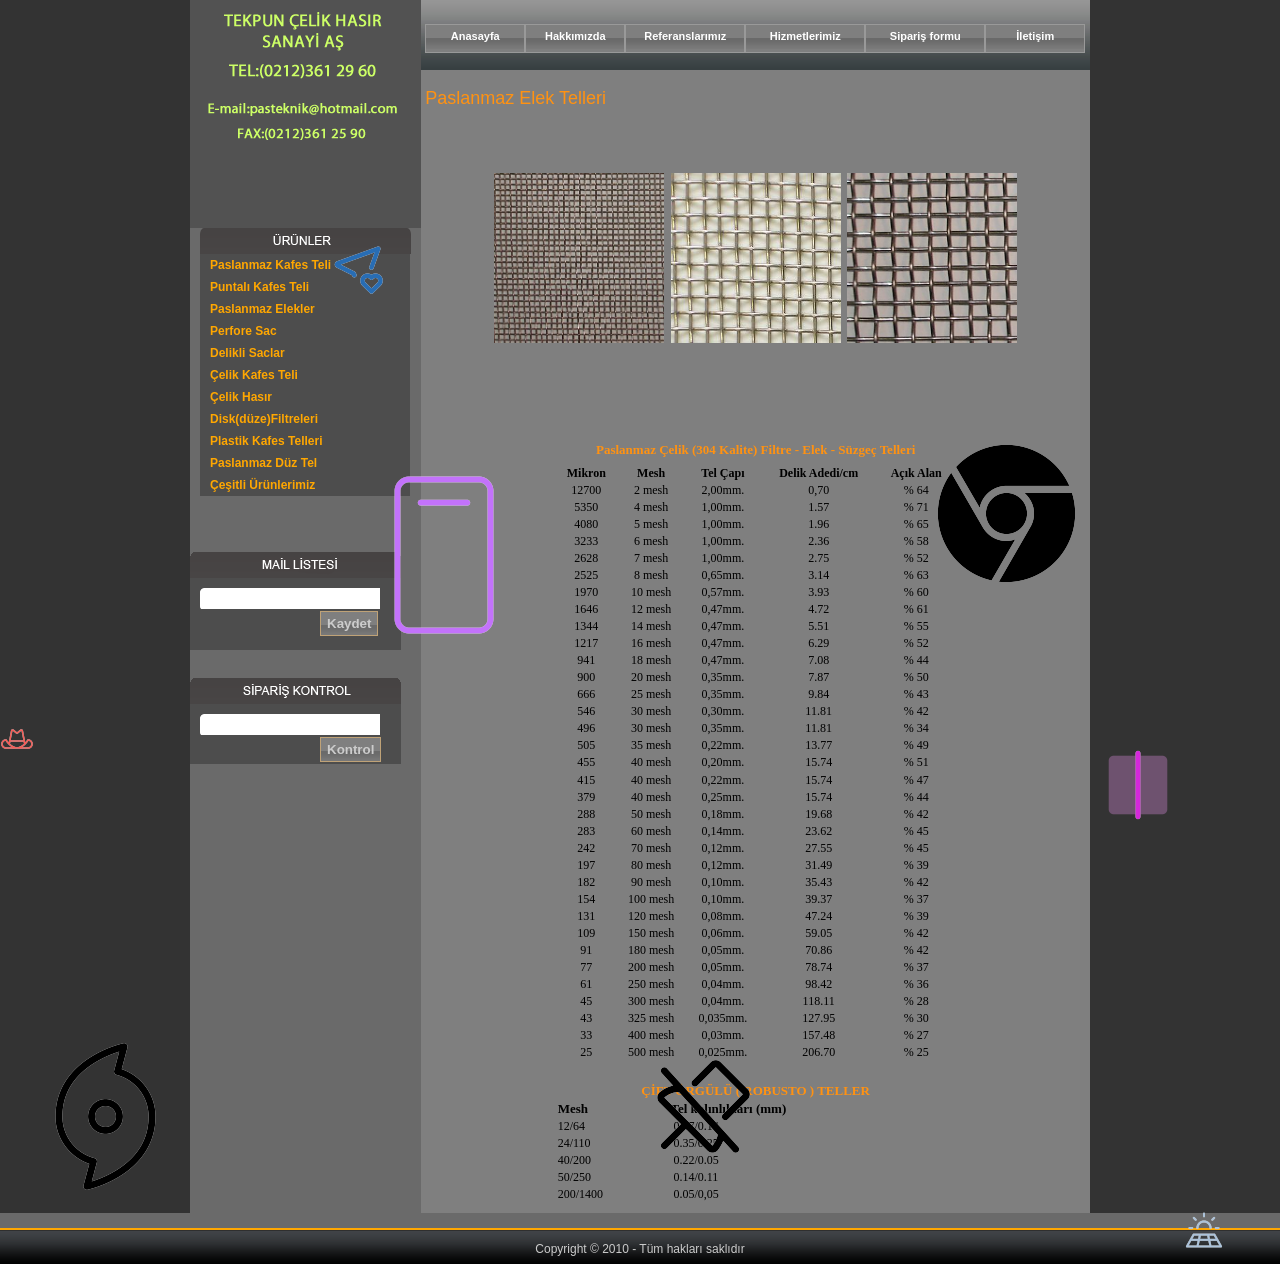 The image size is (1280, 1264). Describe the element at coordinates (700, 1110) in the screenshot. I see `unpin an item from its current position` at that location.